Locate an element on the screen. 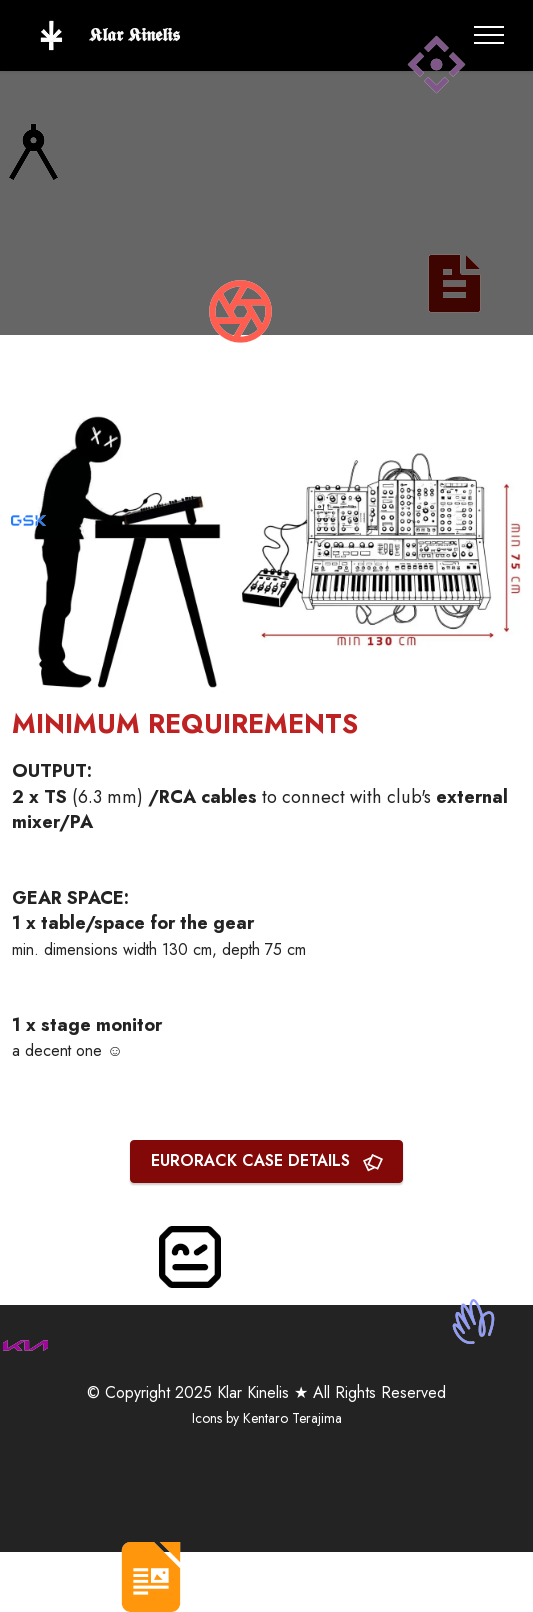 The width and height of the screenshot is (533, 1612). Kia brand logo is located at coordinates (25, 1345).